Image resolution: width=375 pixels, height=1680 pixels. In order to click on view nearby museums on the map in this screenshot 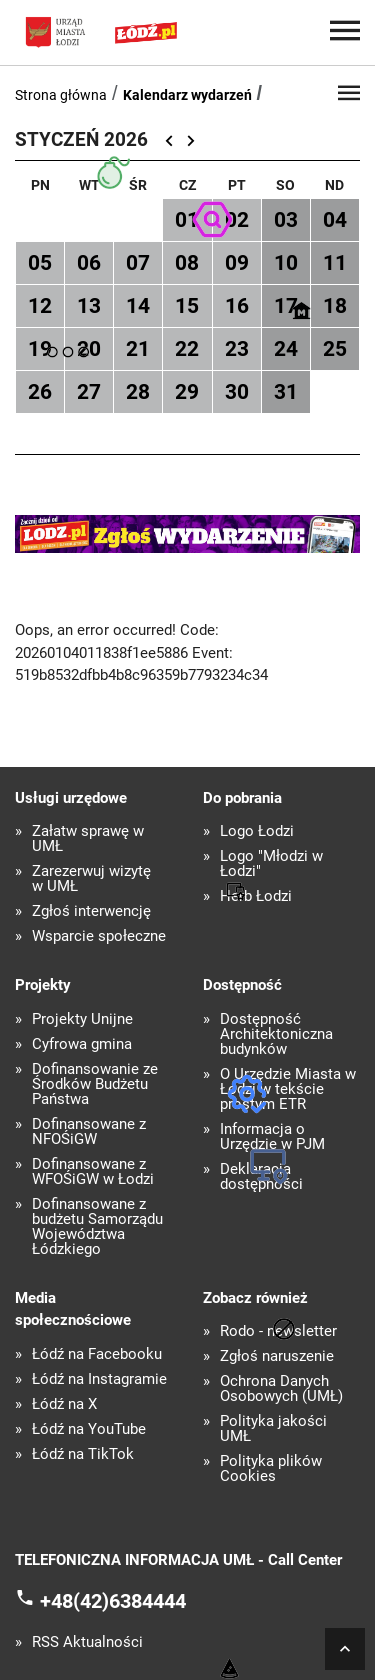, I will do `click(301, 310)`.